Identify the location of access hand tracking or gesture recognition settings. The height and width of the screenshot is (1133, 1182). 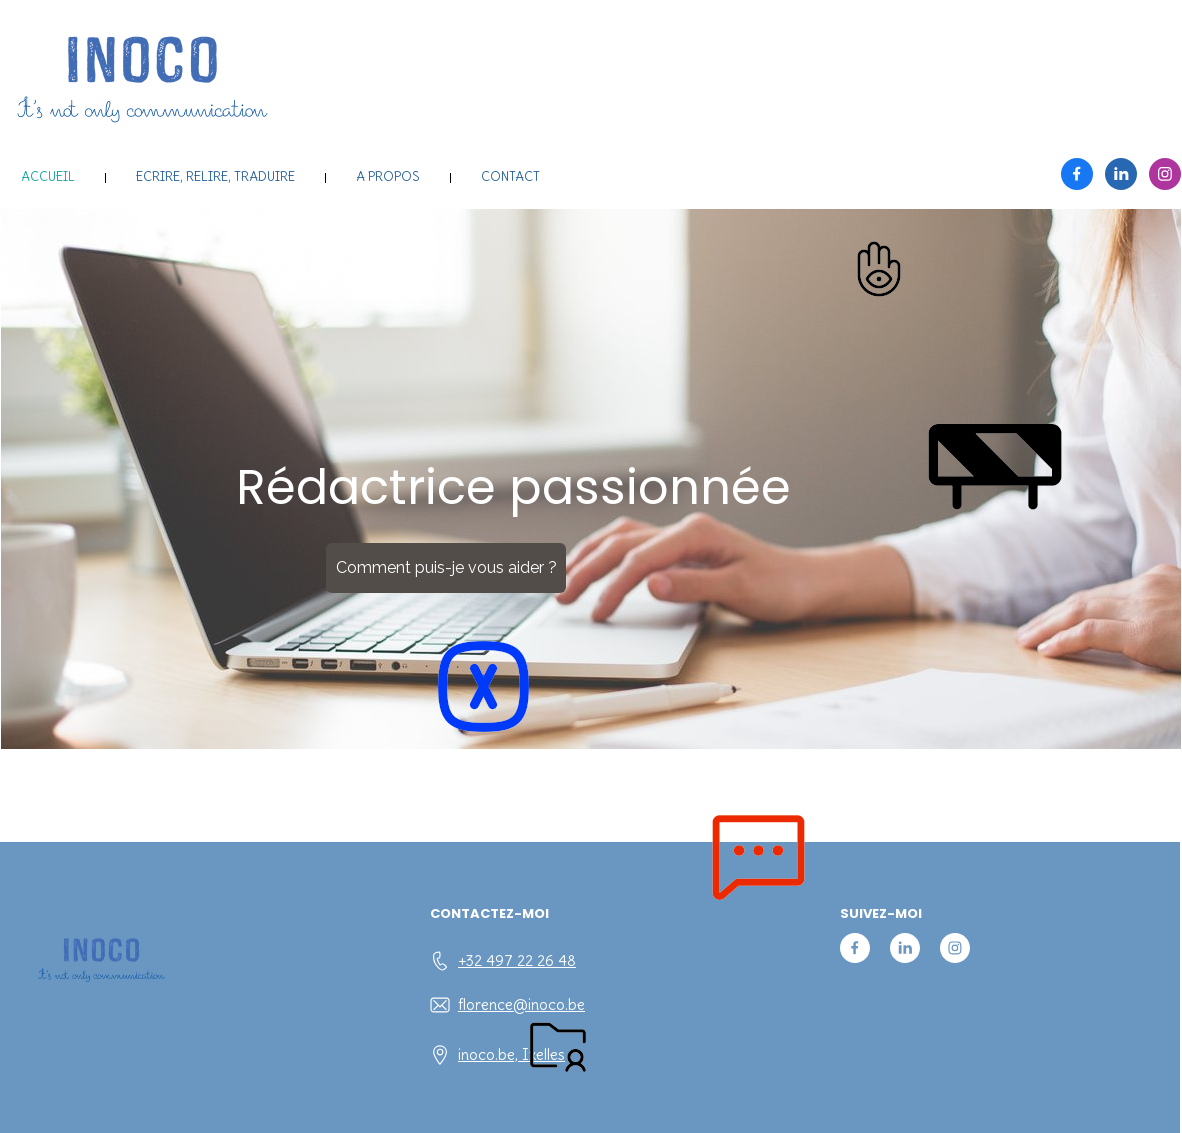
(879, 269).